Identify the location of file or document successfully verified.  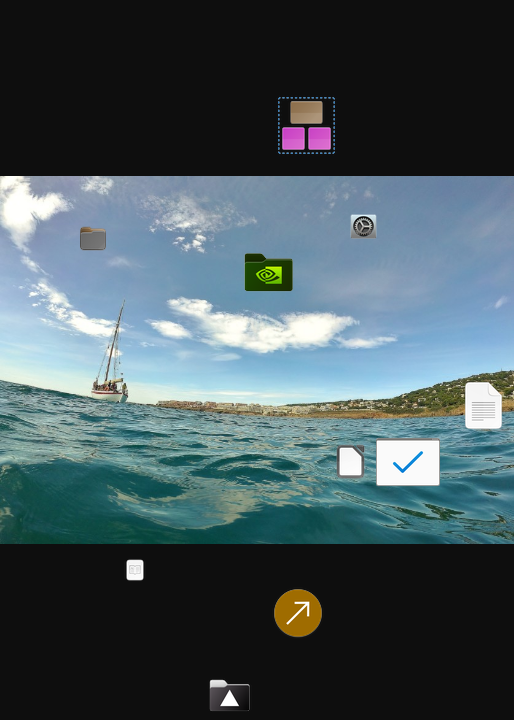
(408, 462).